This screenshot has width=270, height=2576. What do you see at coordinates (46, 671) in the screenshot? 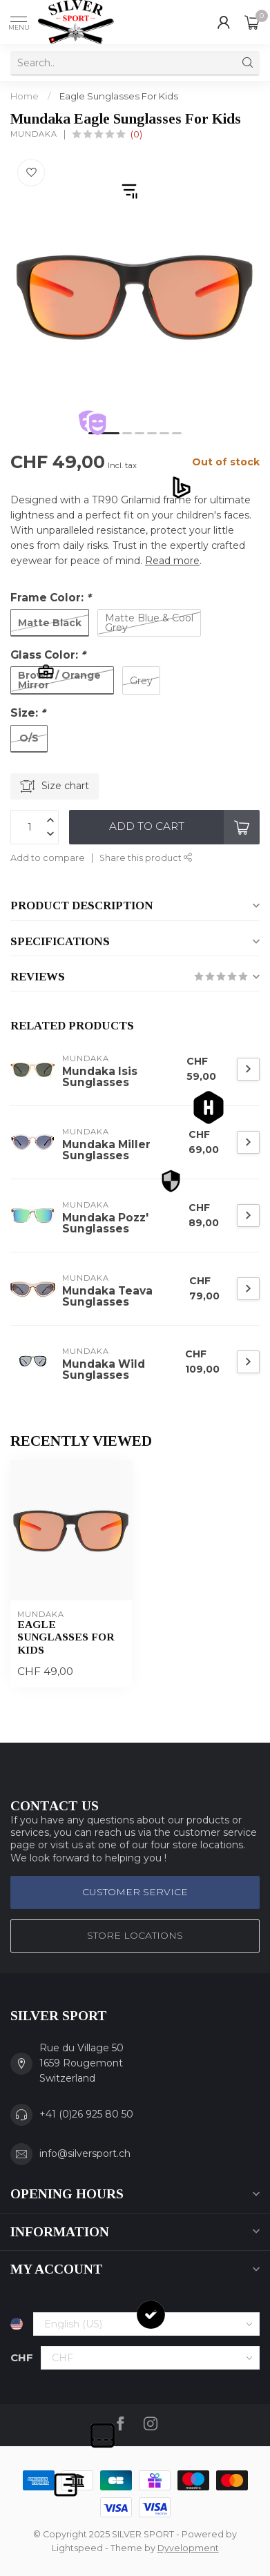
I see `access work or business-related features` at bounding box center [46, 671].